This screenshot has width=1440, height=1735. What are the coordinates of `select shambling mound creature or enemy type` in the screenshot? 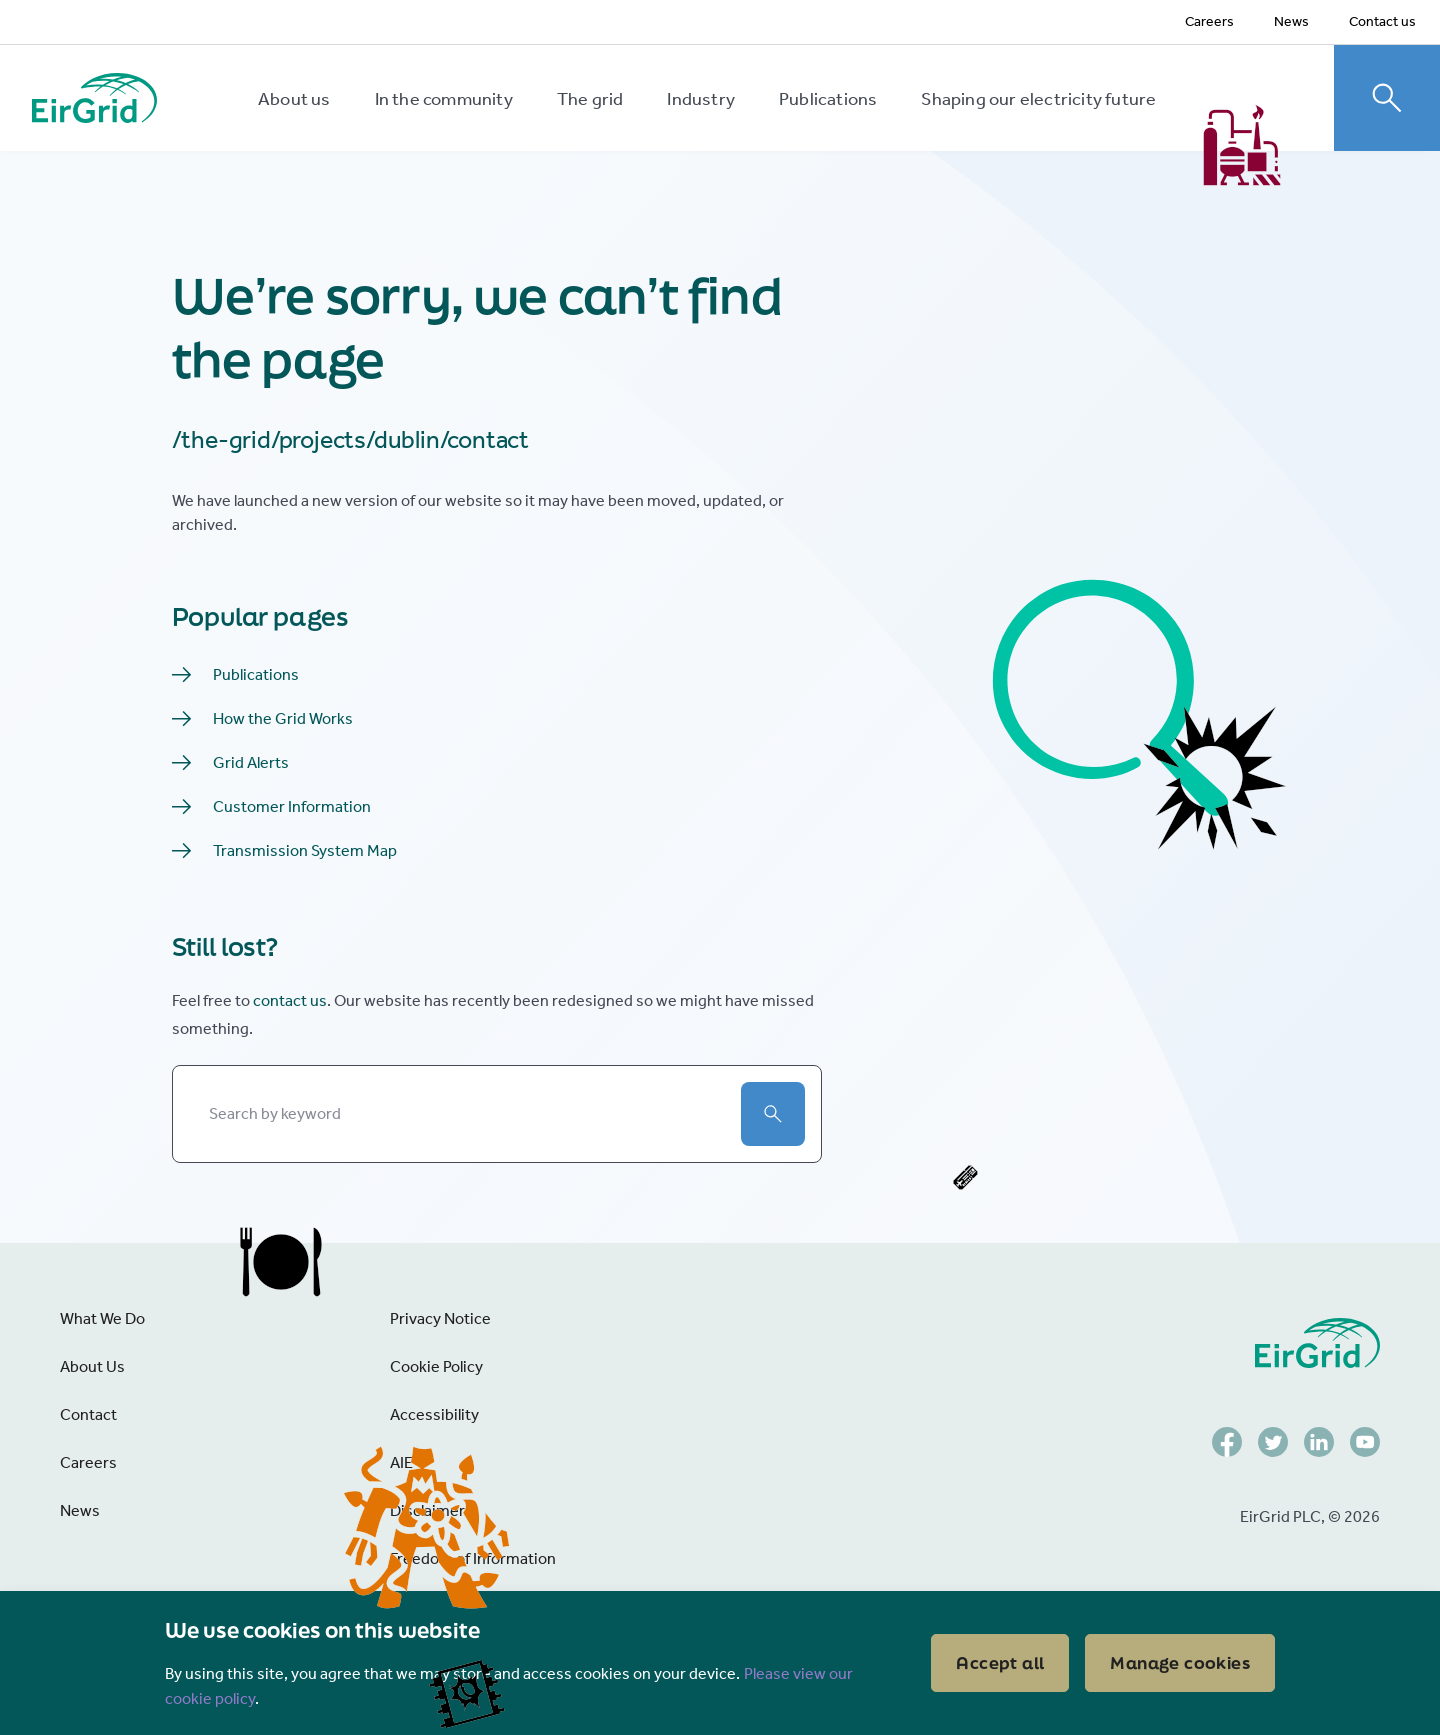 It's located at (426, 1527).